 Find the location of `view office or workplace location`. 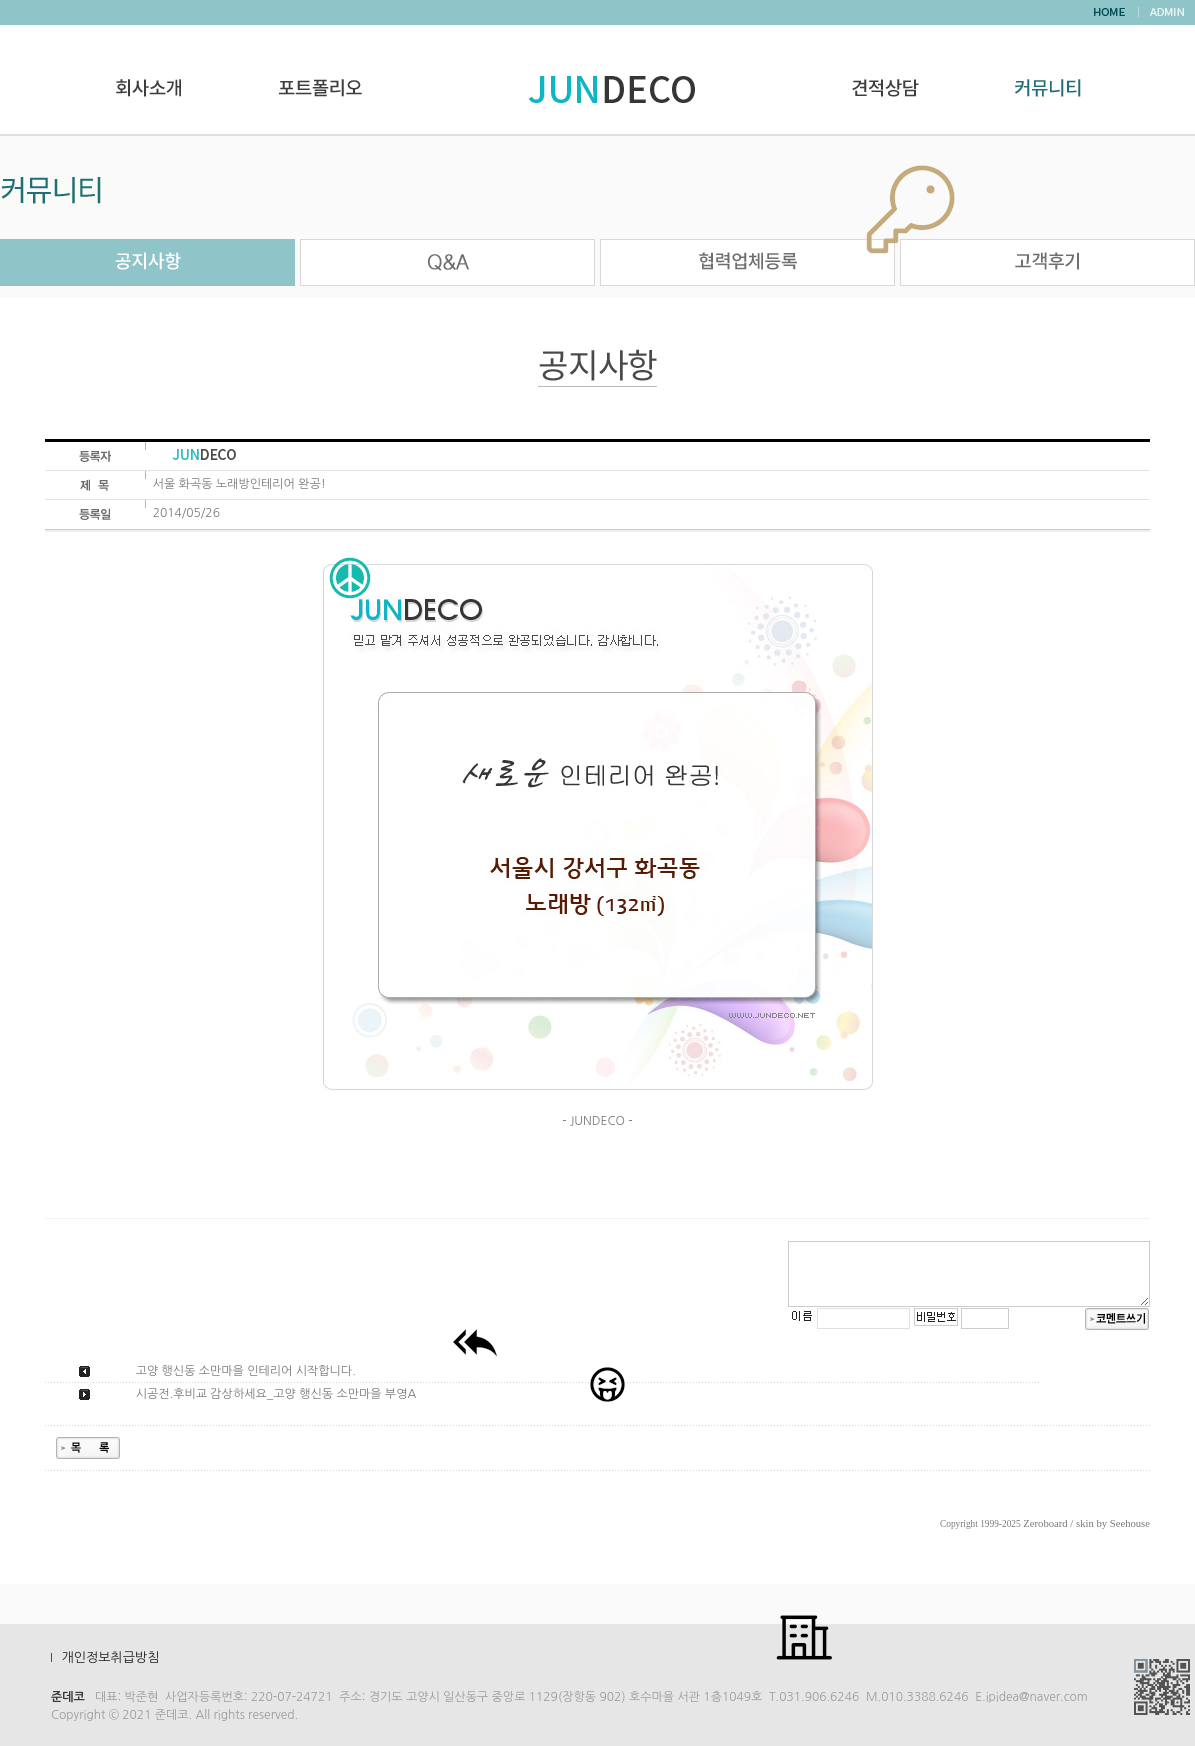

view office or workplace location is located at coordinates (802, 1637).